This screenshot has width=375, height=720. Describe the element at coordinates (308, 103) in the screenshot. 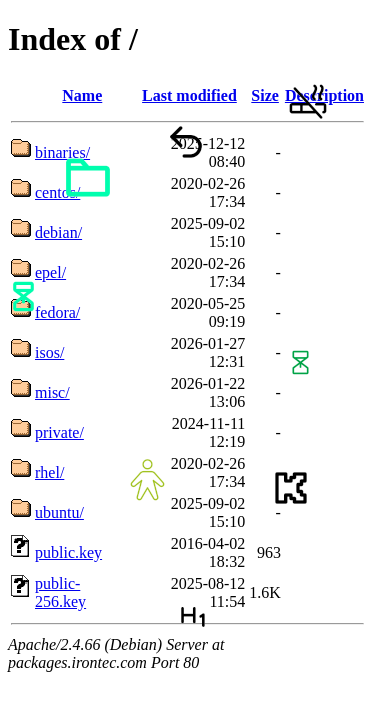

I see `no smoking zone indicator` at that location.